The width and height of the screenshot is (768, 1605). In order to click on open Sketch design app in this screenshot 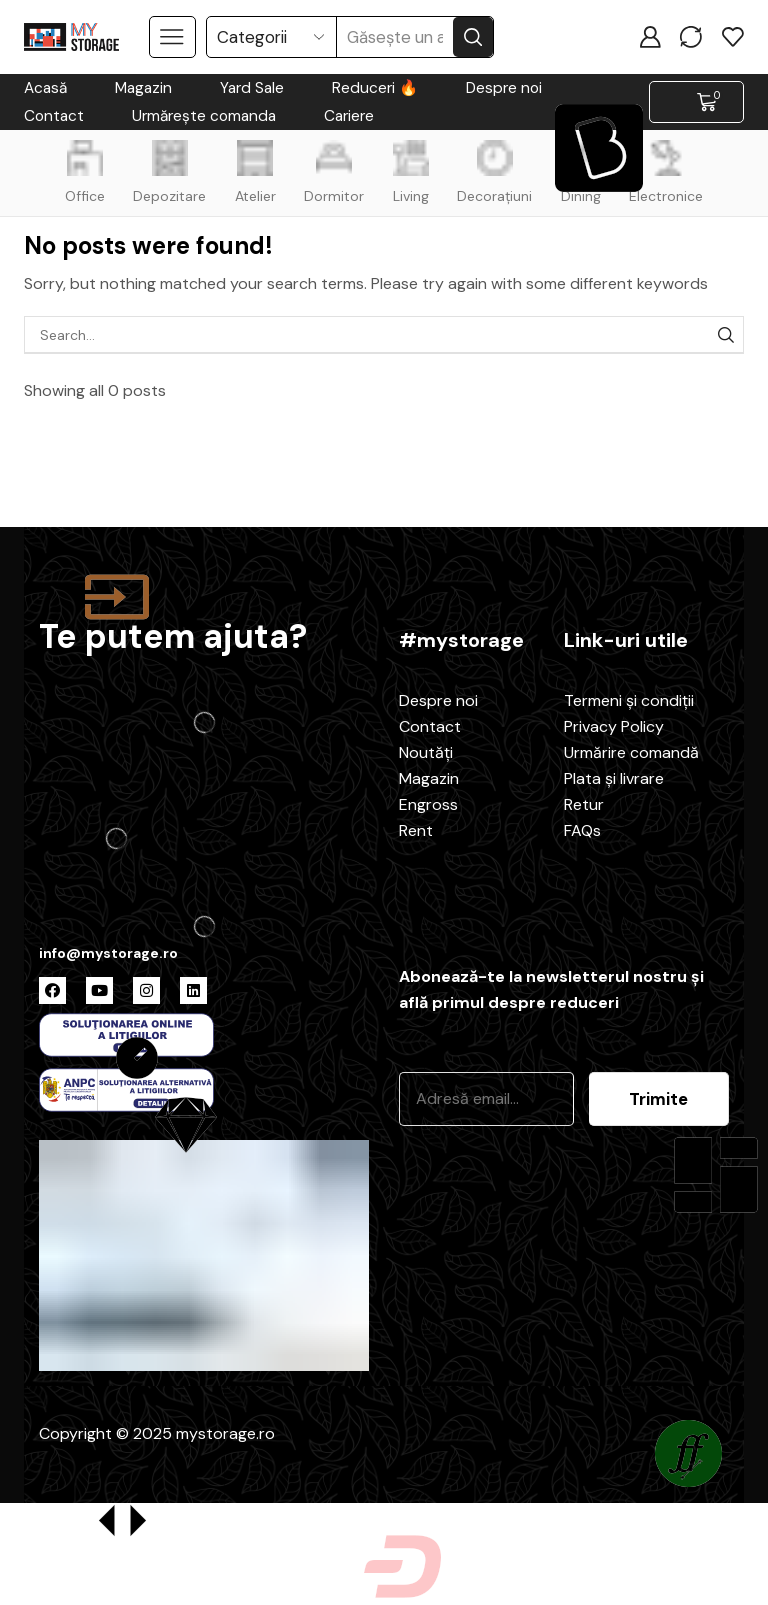, I will do `click(186, 1125)`.